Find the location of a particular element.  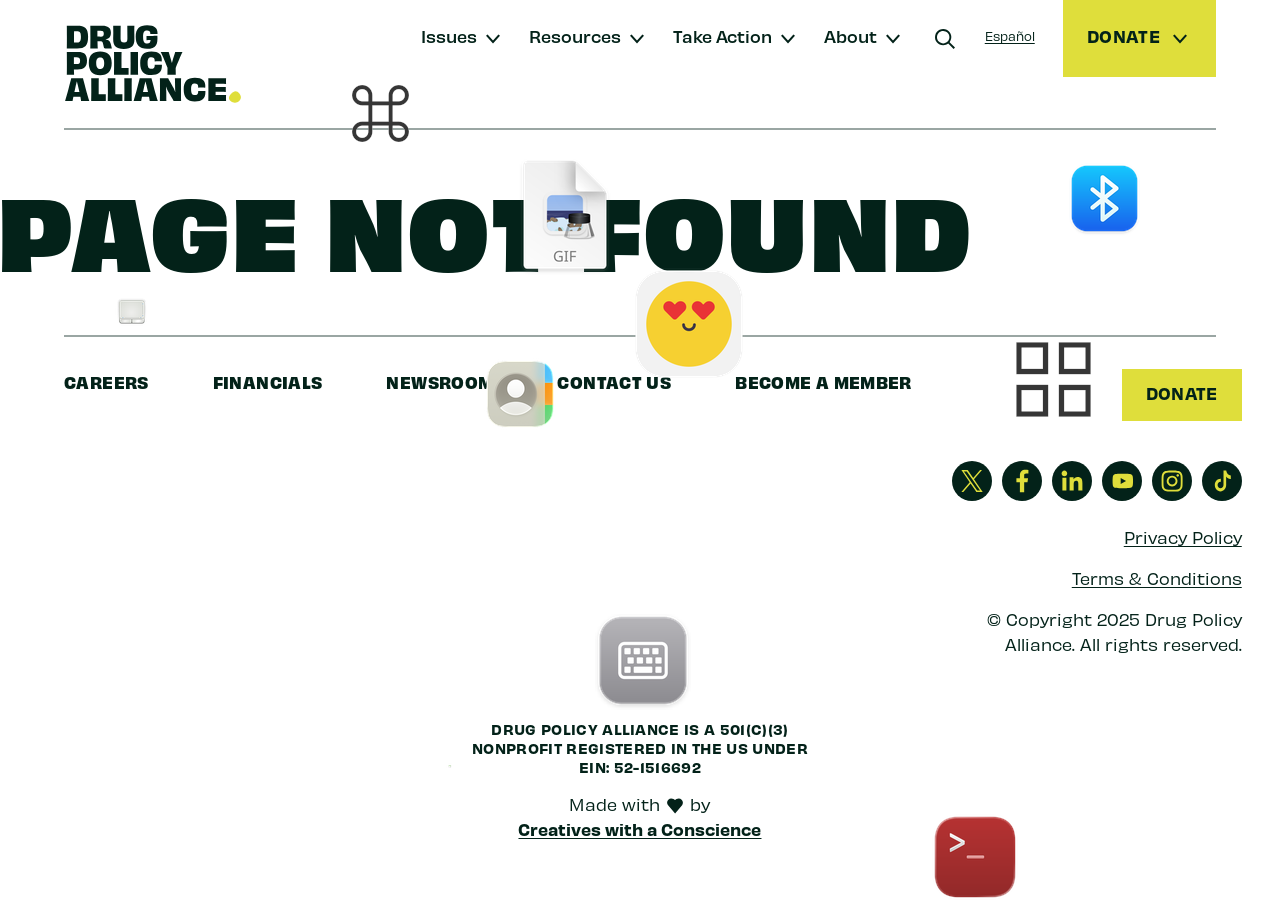

open terminal with superuser/root privileges is located at coordinates (975, 857).